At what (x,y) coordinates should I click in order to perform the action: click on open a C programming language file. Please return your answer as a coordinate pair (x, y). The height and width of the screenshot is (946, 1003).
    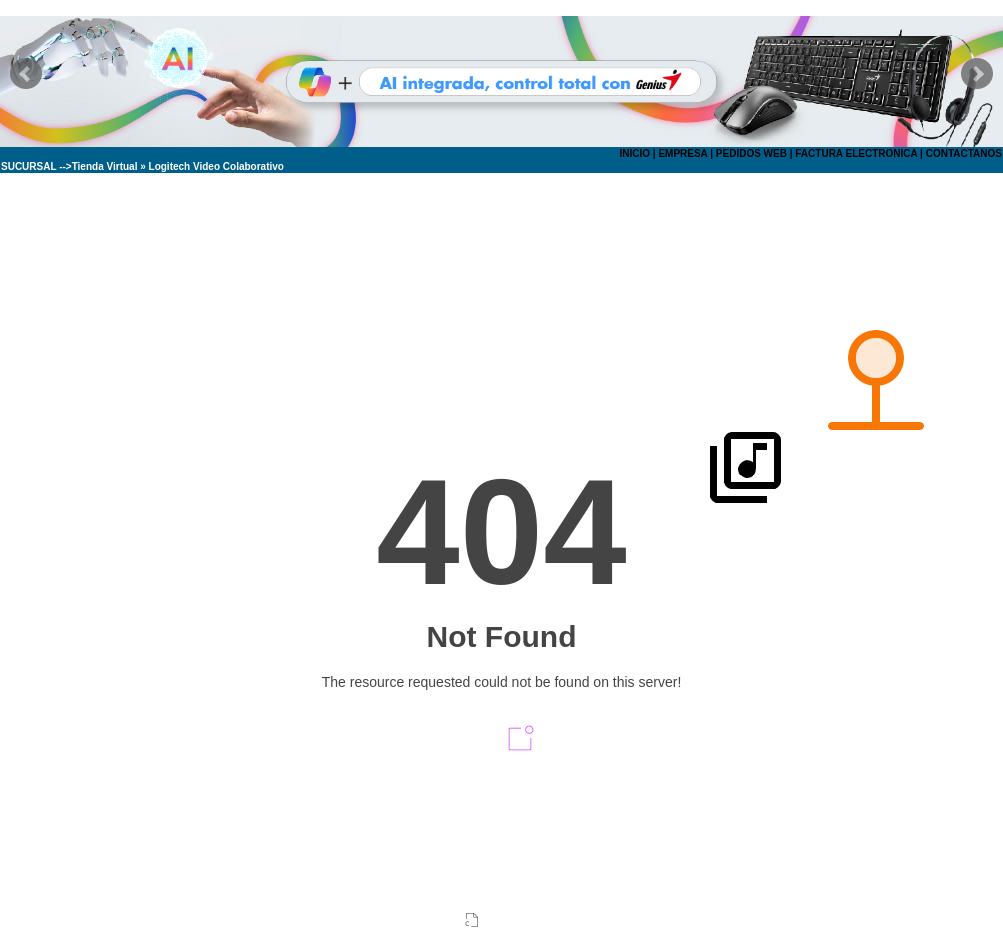
    Looking at the image, I should click on (472, 920).